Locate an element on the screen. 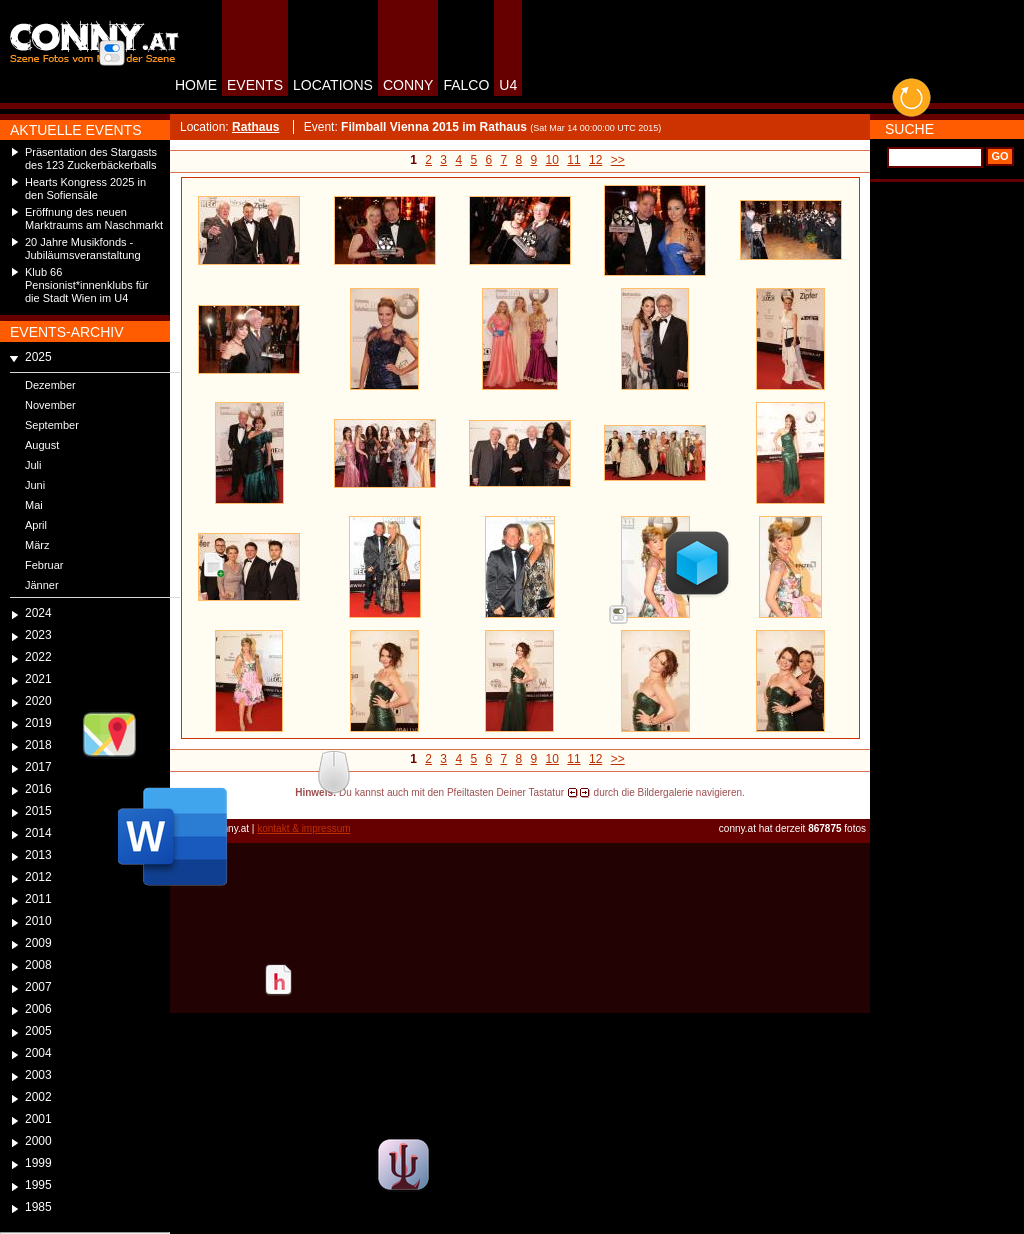 The image size is (1024, 1234). restart the system is located at coordinates (911, 97).